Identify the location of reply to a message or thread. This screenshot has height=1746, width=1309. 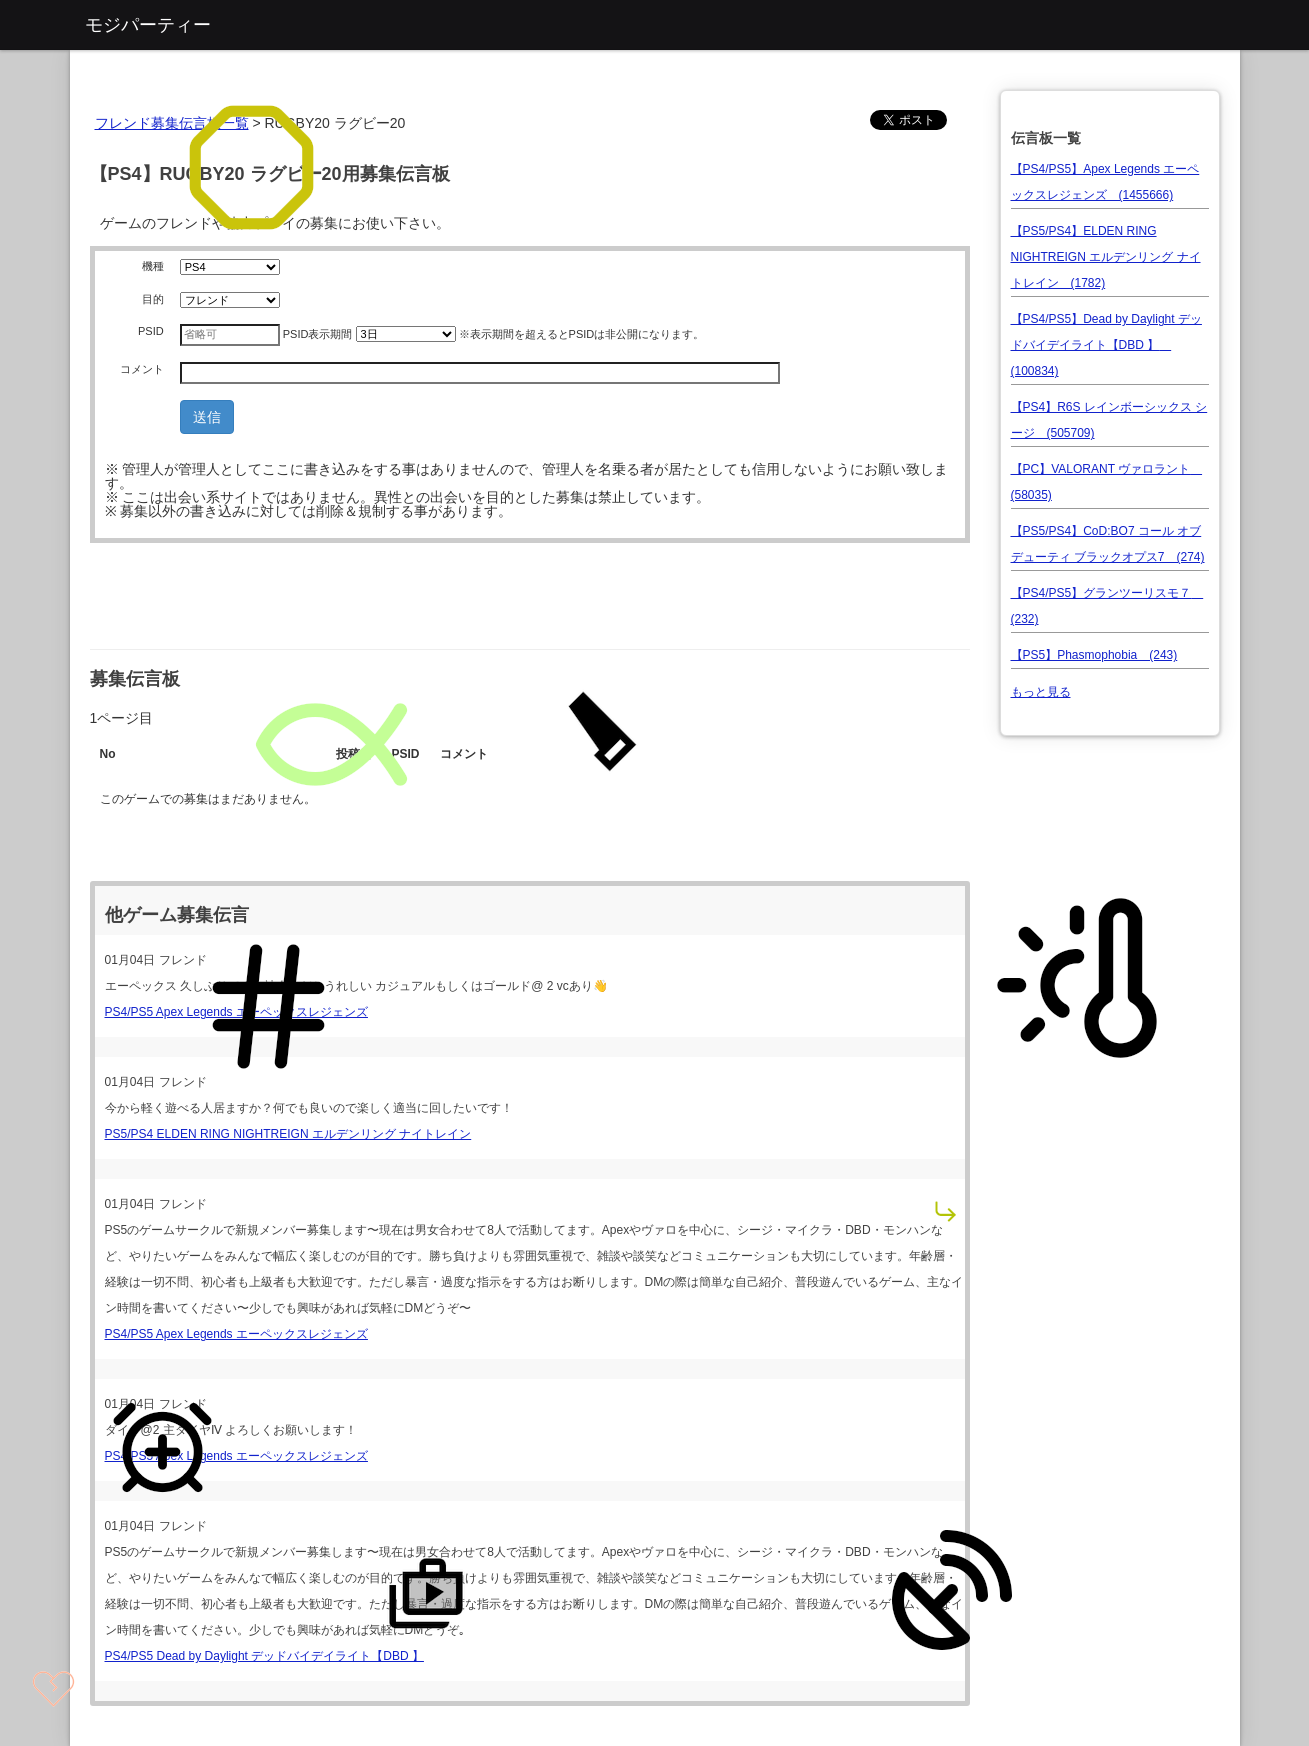
(945, 1211).